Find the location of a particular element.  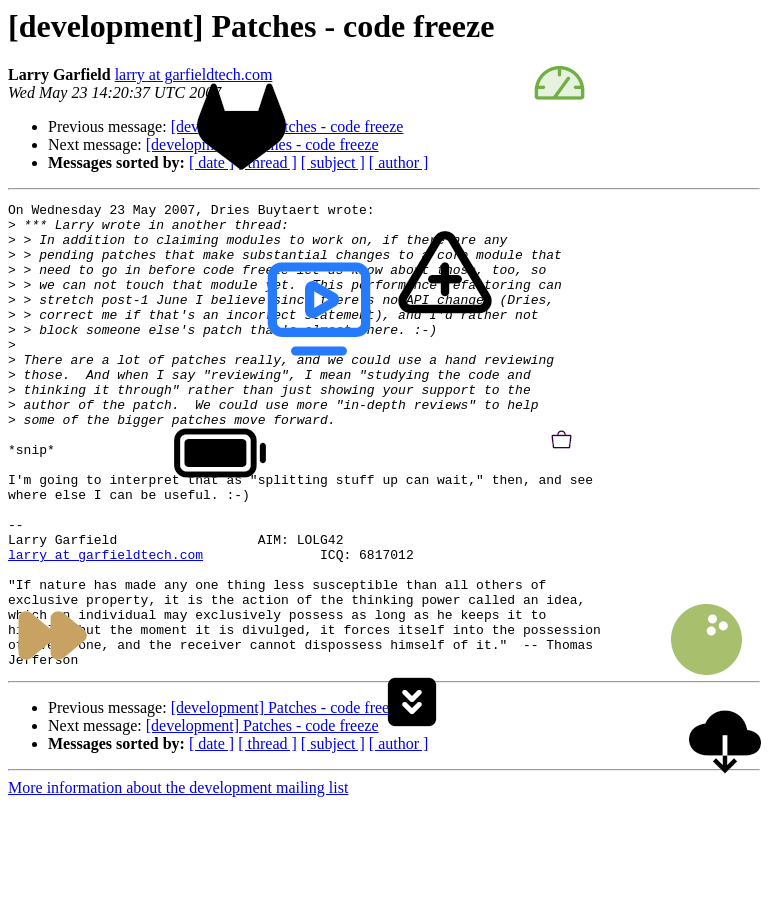

add a new warning or alert is located at coordinates (445, 275).